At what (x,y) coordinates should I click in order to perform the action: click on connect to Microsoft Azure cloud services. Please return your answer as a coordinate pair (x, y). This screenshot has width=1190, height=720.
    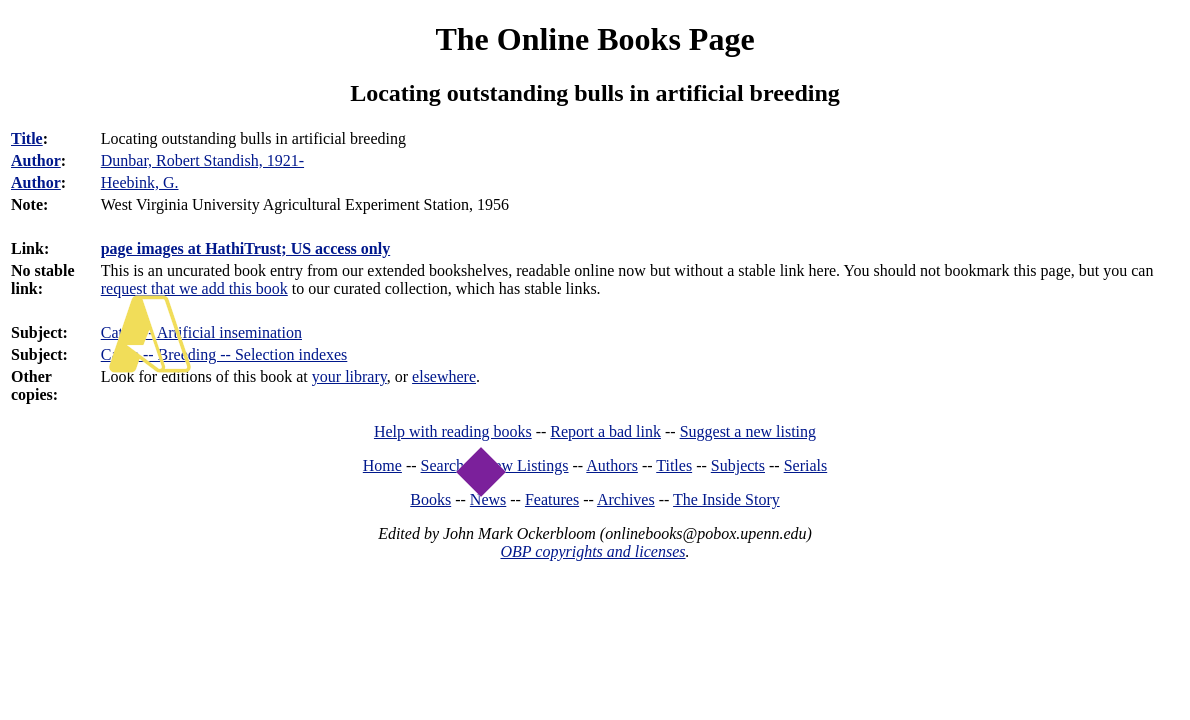
    Looking at the image, I should click on (150, 334).